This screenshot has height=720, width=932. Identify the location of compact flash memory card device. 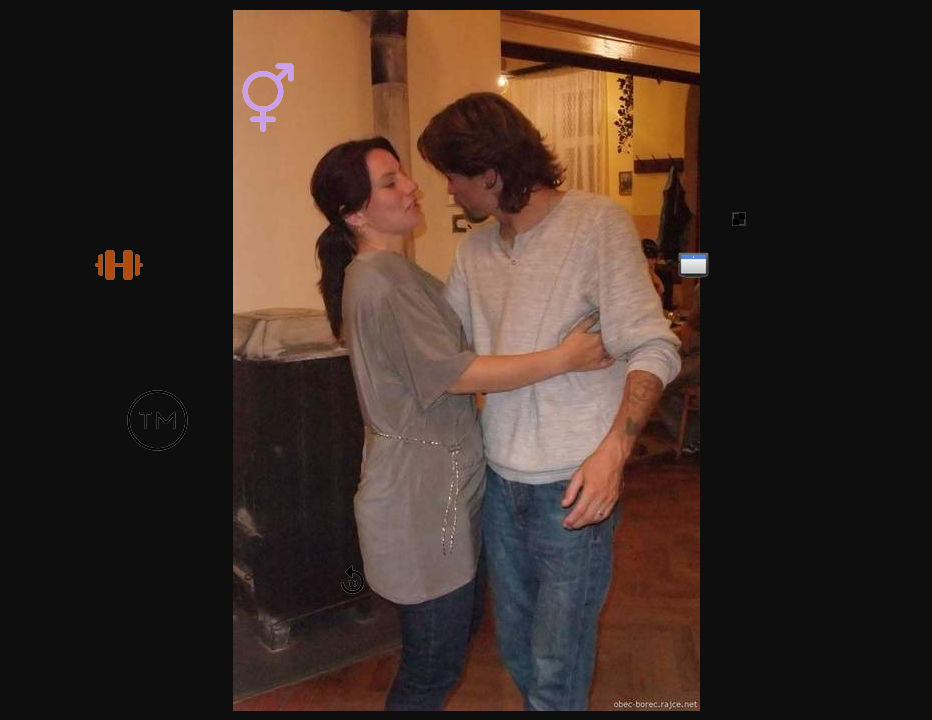
(693, 265).